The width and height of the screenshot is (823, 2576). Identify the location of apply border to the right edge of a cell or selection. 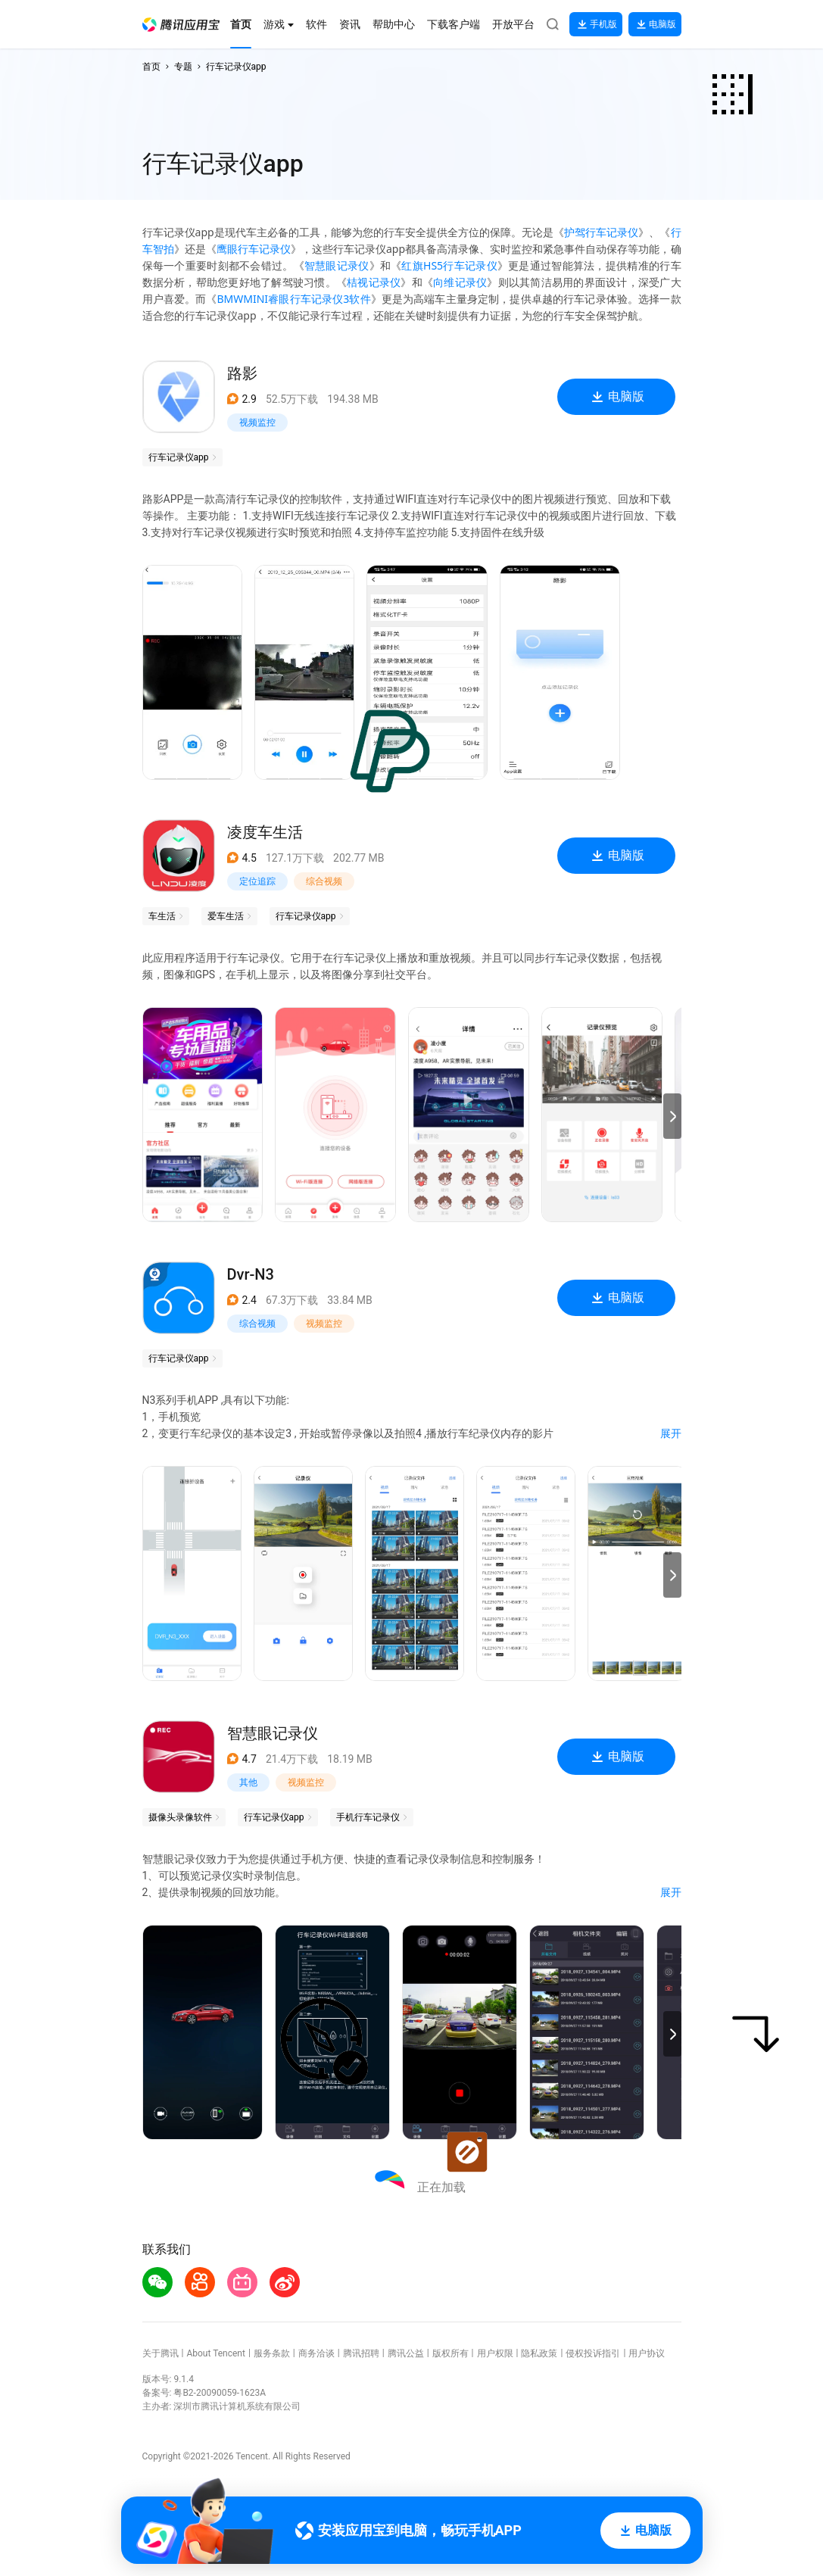
(732, 94).